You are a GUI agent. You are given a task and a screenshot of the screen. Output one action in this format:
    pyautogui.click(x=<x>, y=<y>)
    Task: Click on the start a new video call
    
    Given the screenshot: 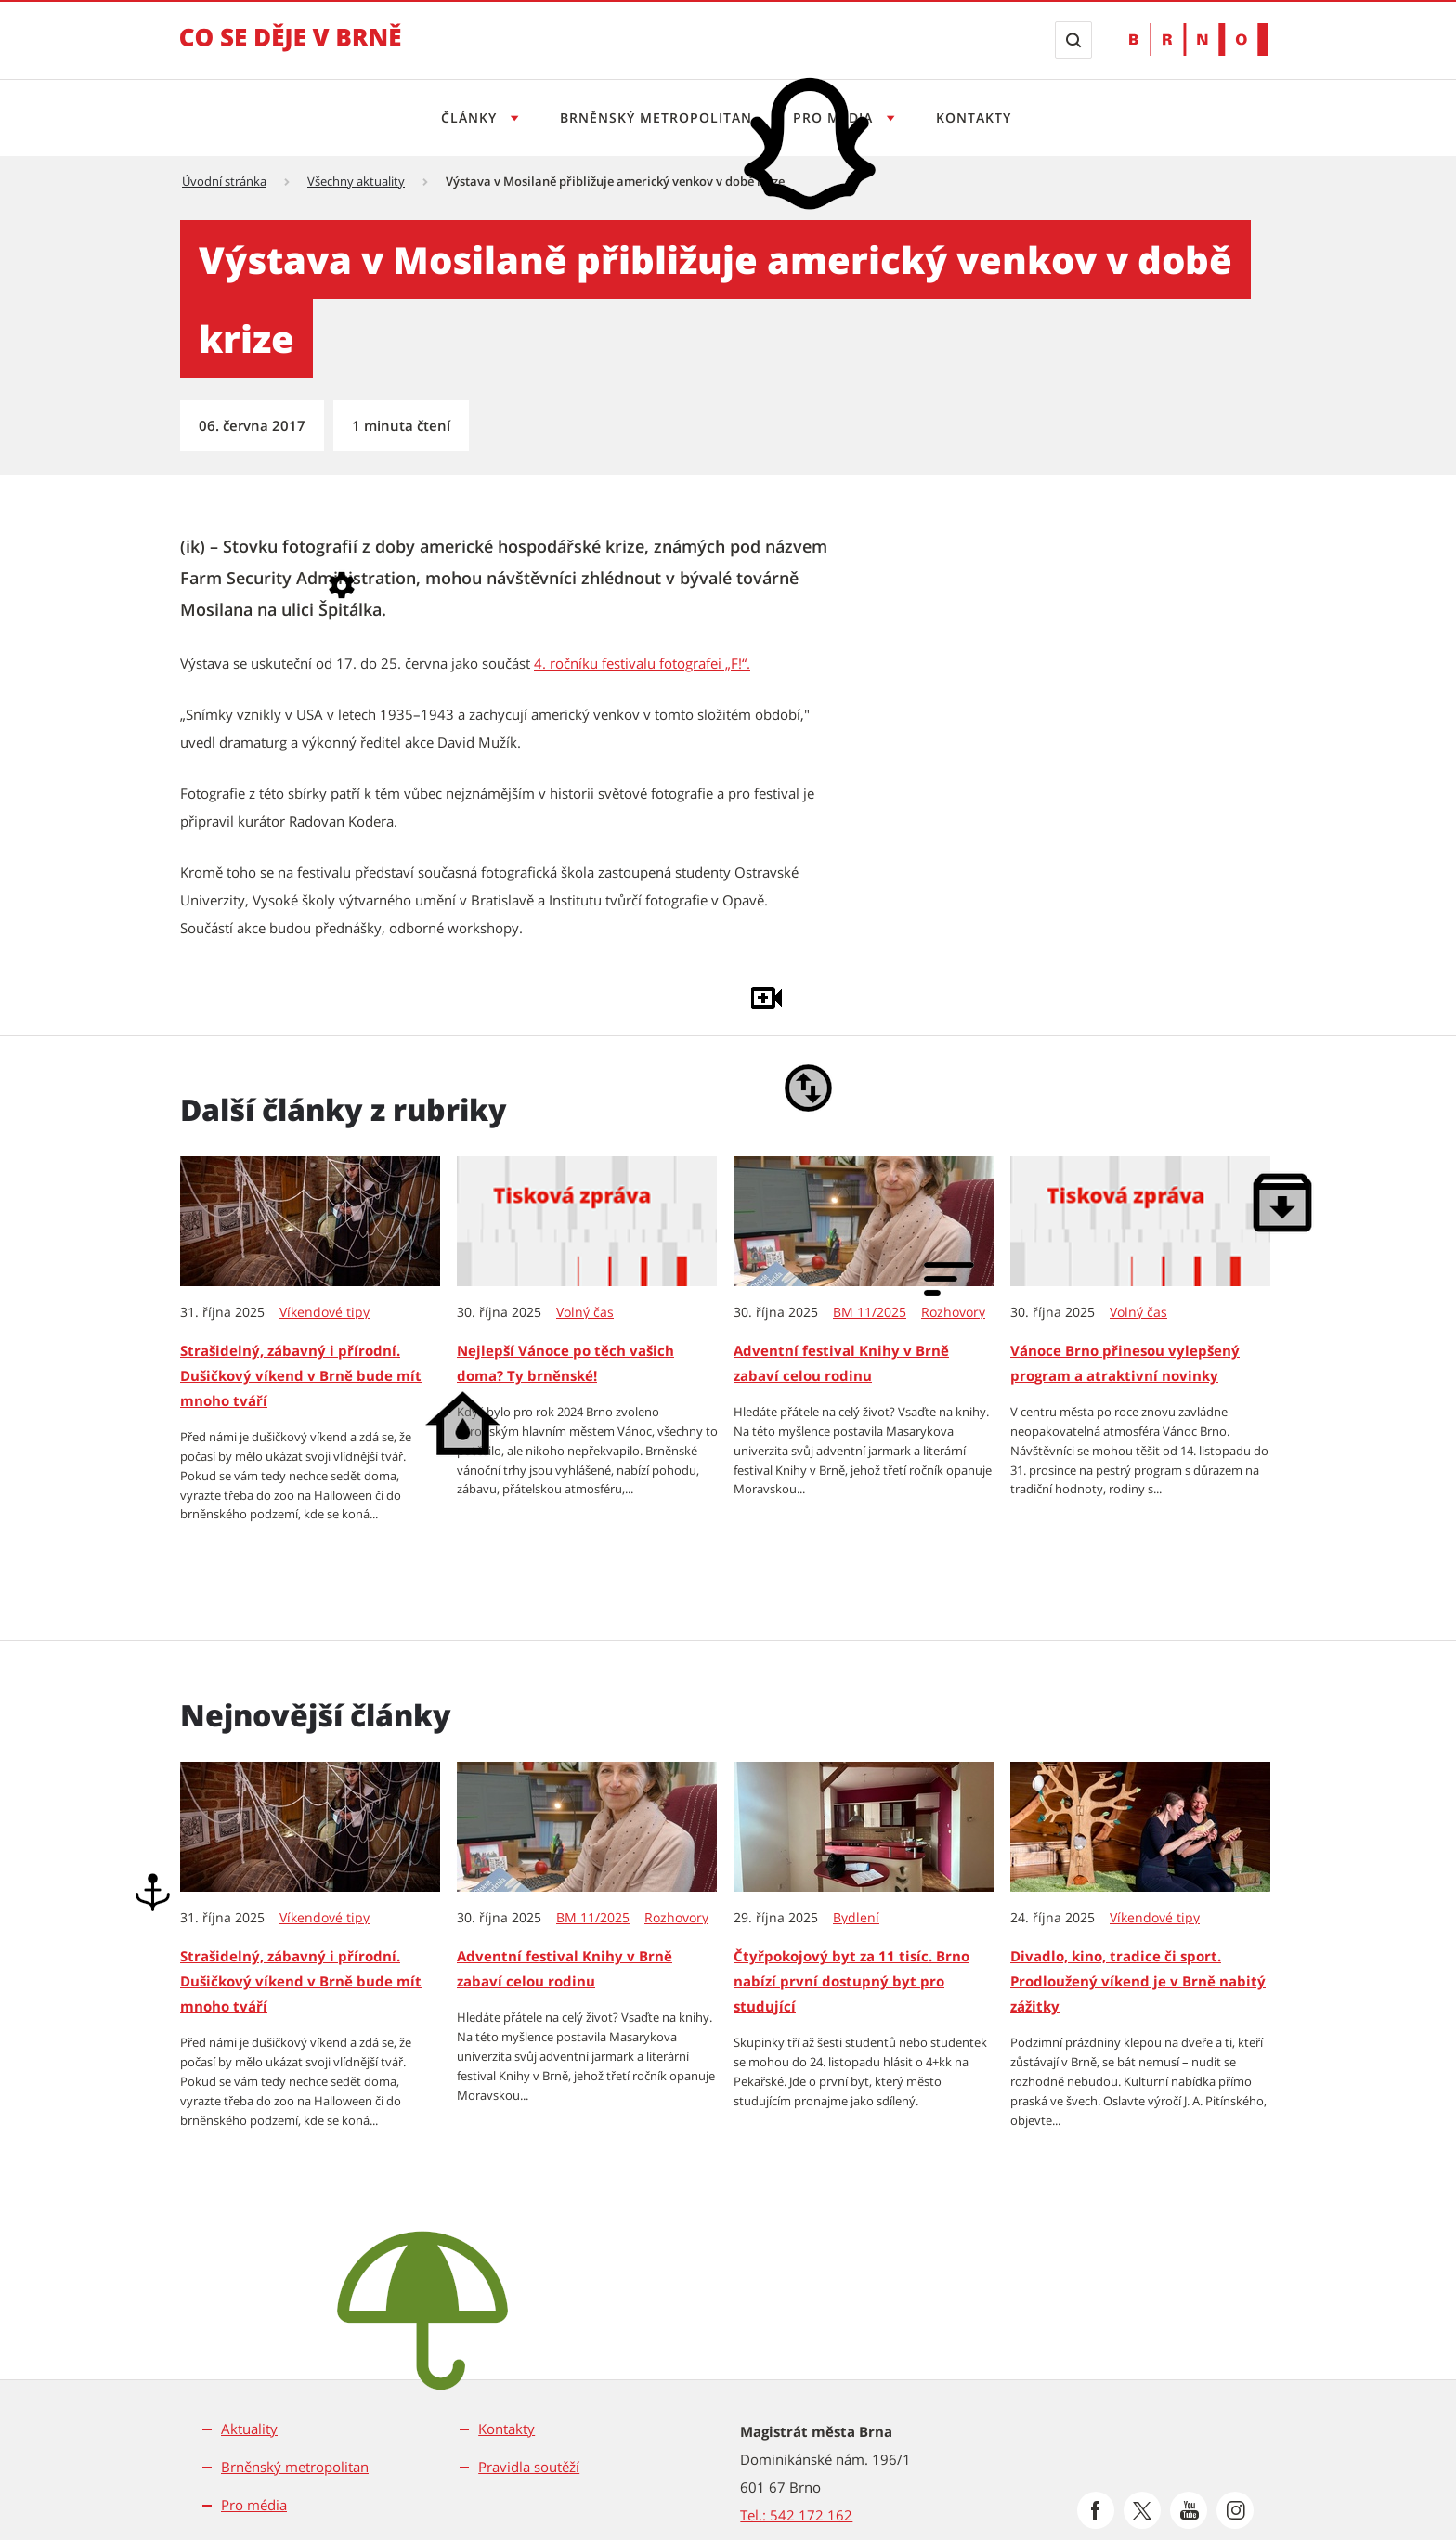 What is the action you would take?
    pyautogui.click(x=766, y=997)
    